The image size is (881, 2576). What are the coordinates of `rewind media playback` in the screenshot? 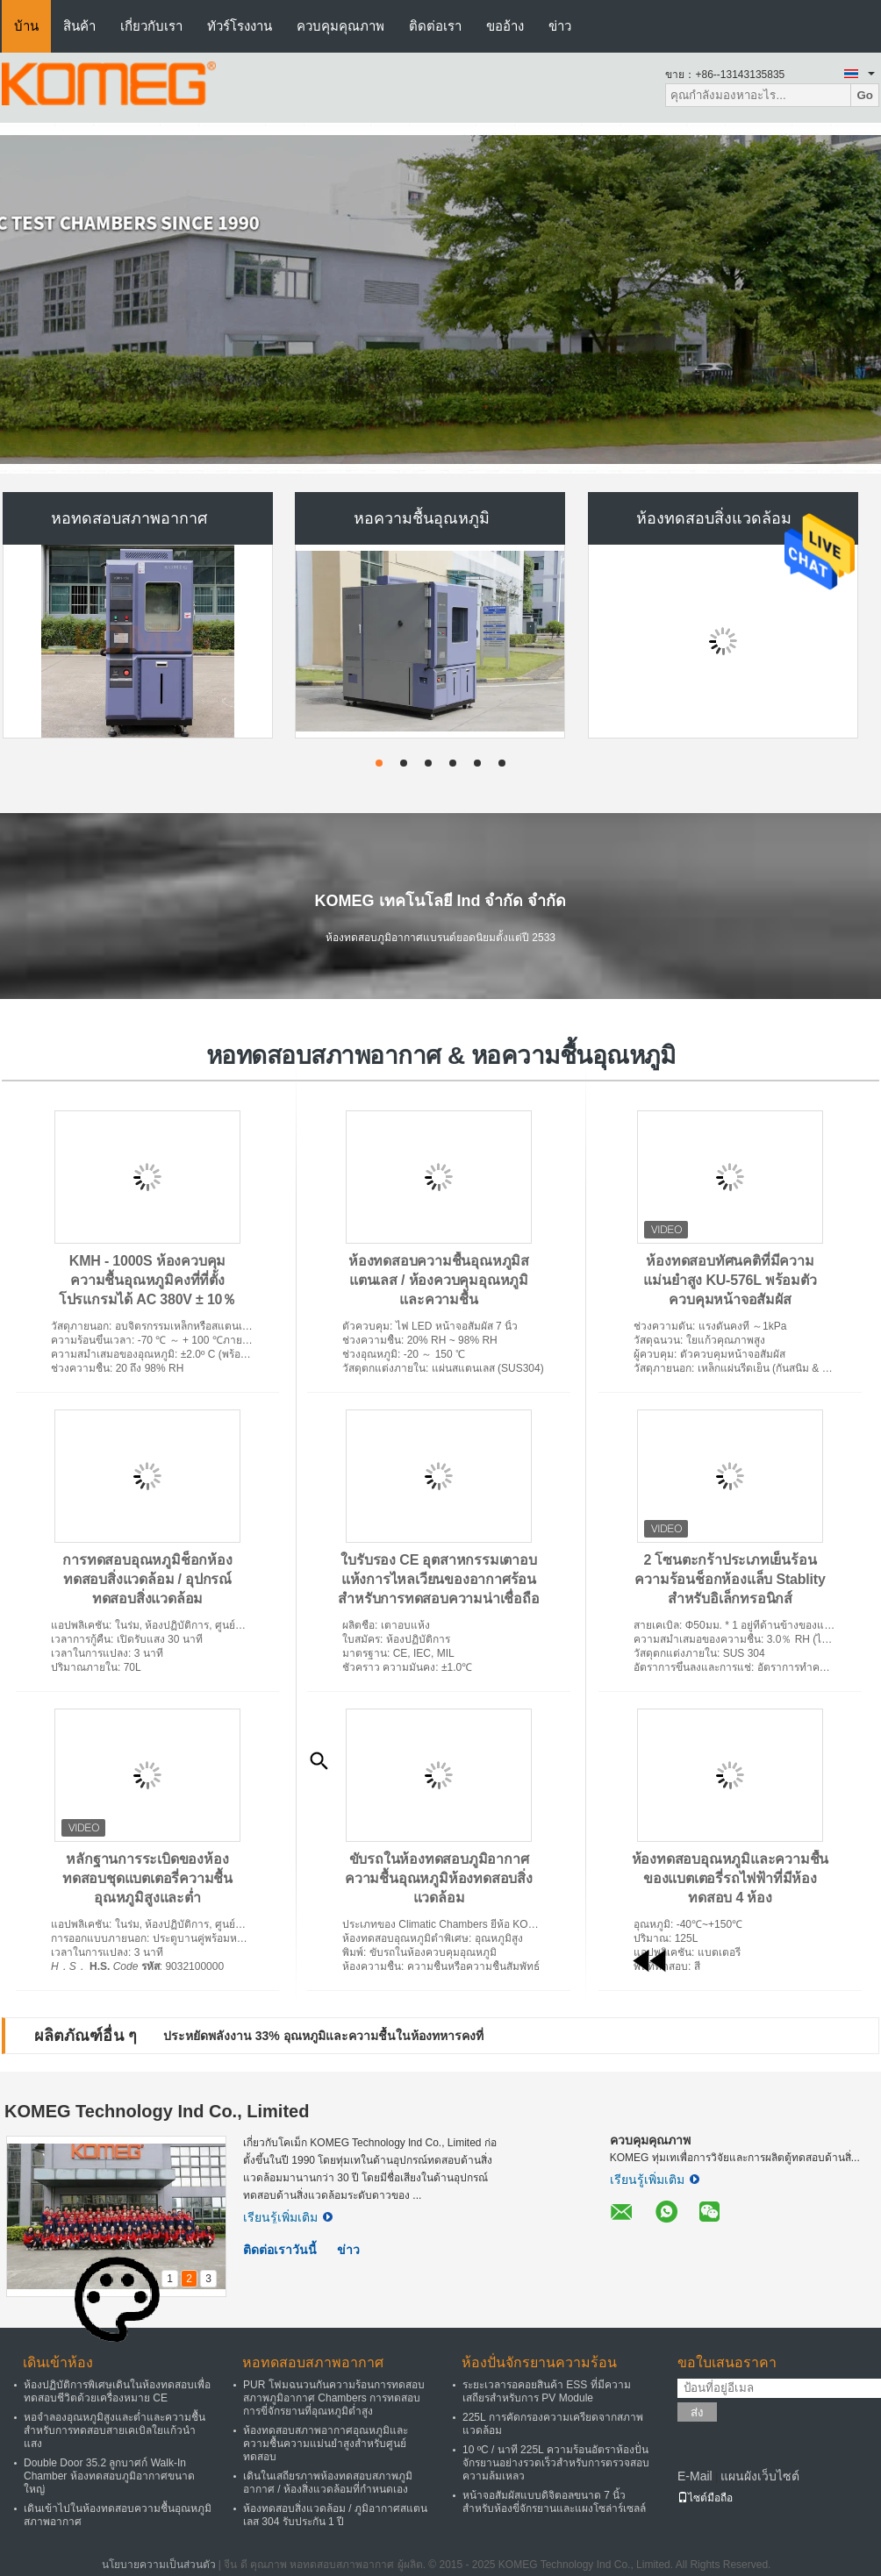 It's located at (650, 1960).